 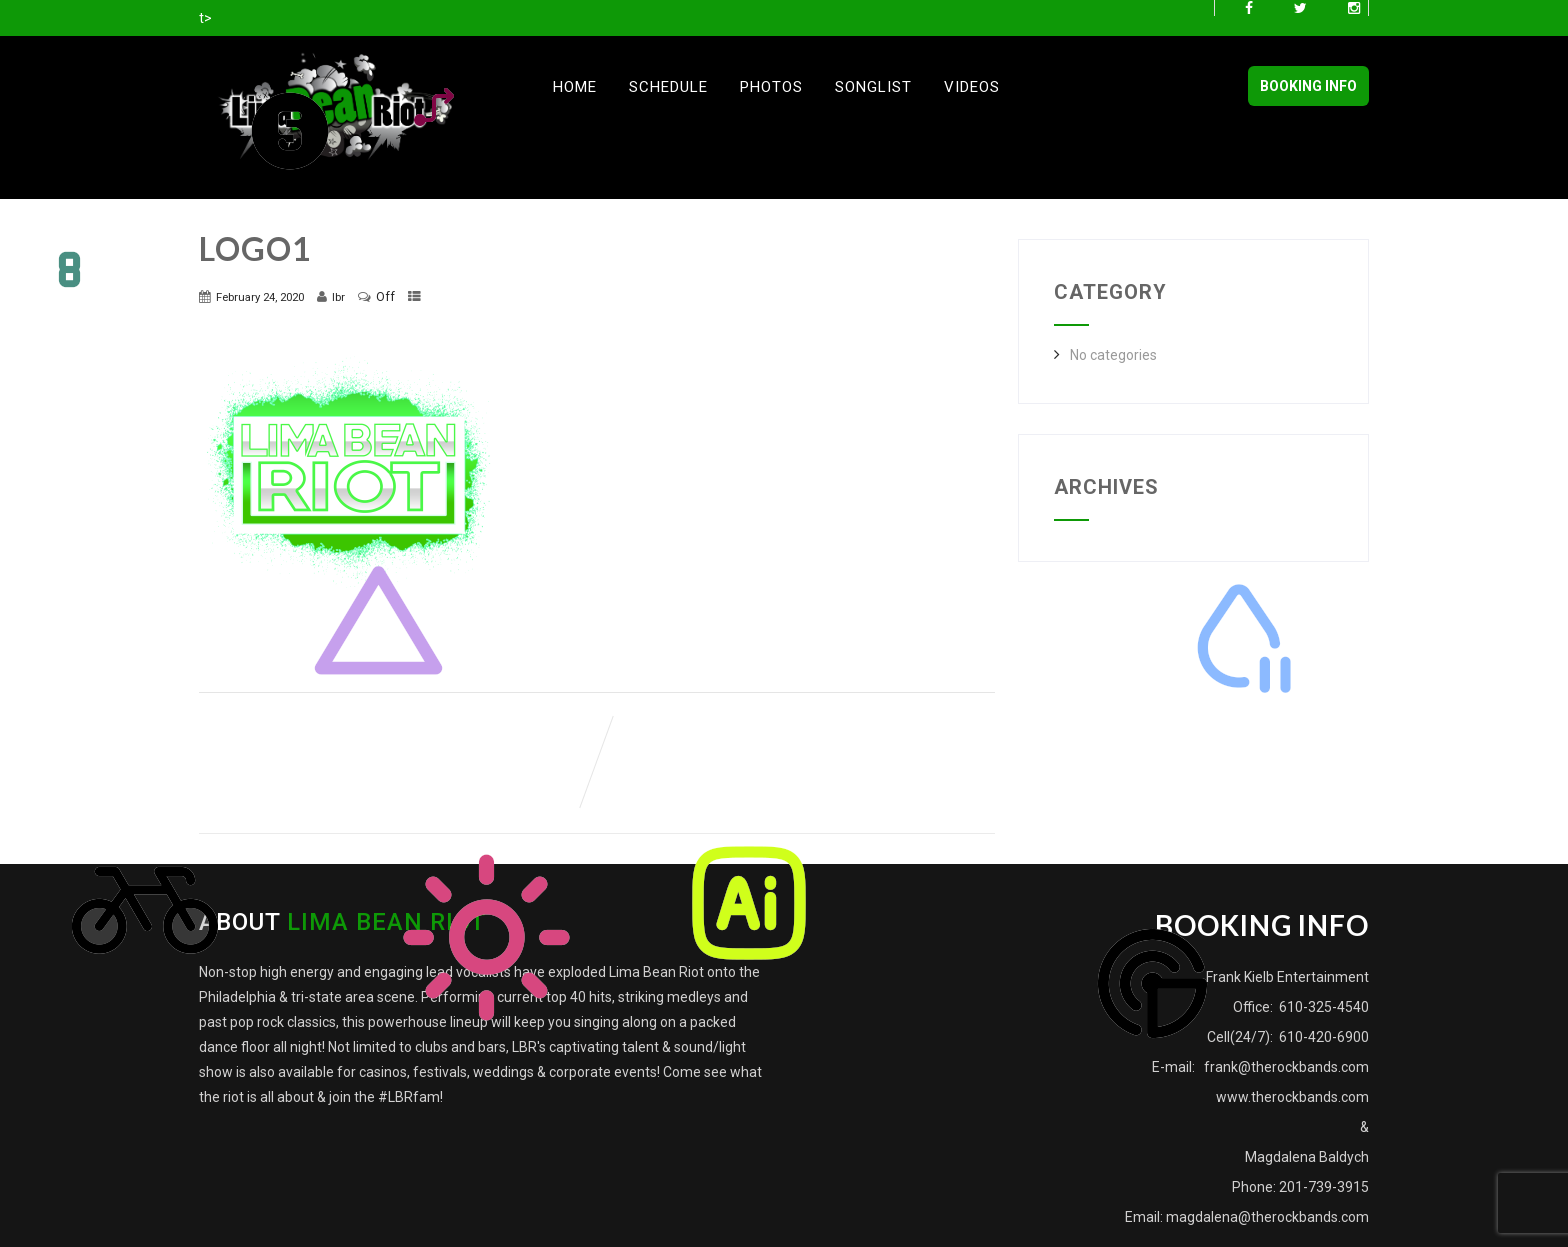 I want to click on pause water or liquid dispensing, so click(x=1239, y=636).